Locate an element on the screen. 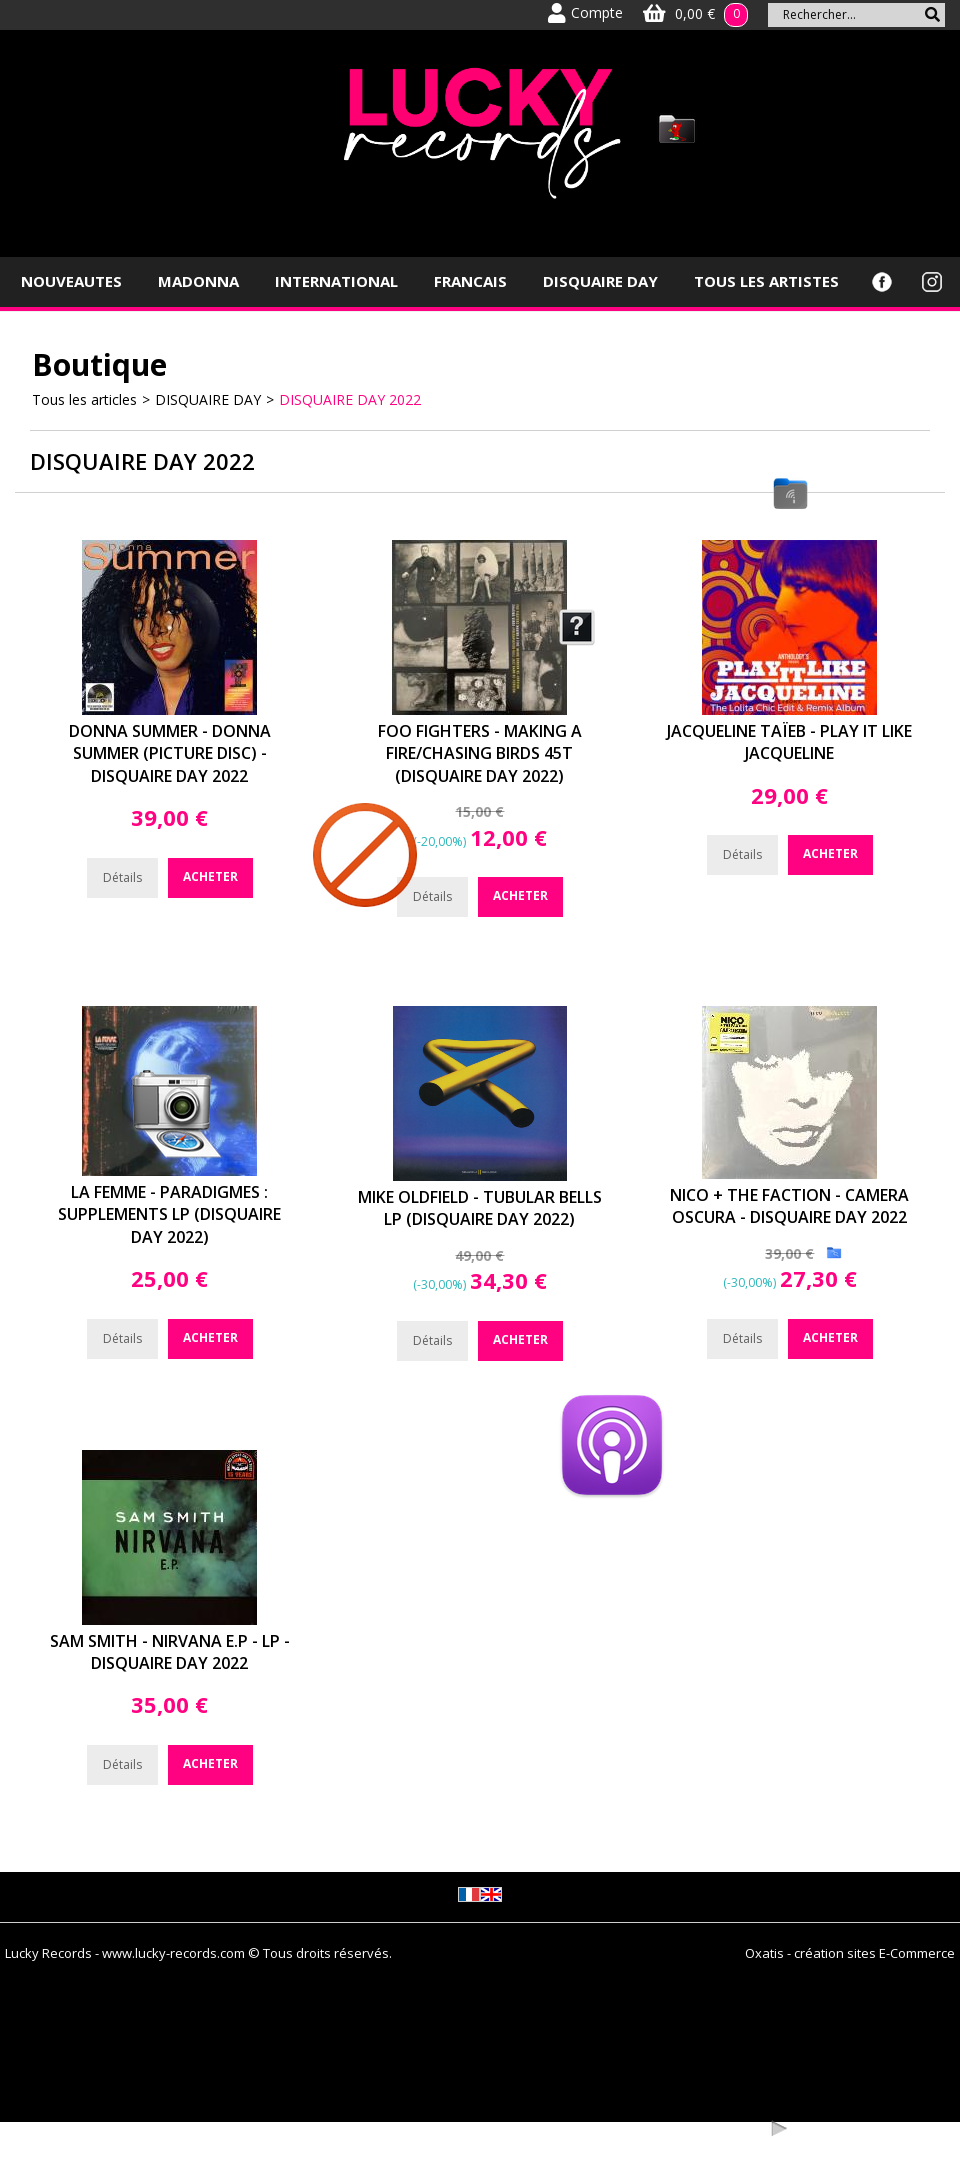 This screenshot has width=960, height=2172. indicates denied or blocked access is located at coordinates (365, 855).